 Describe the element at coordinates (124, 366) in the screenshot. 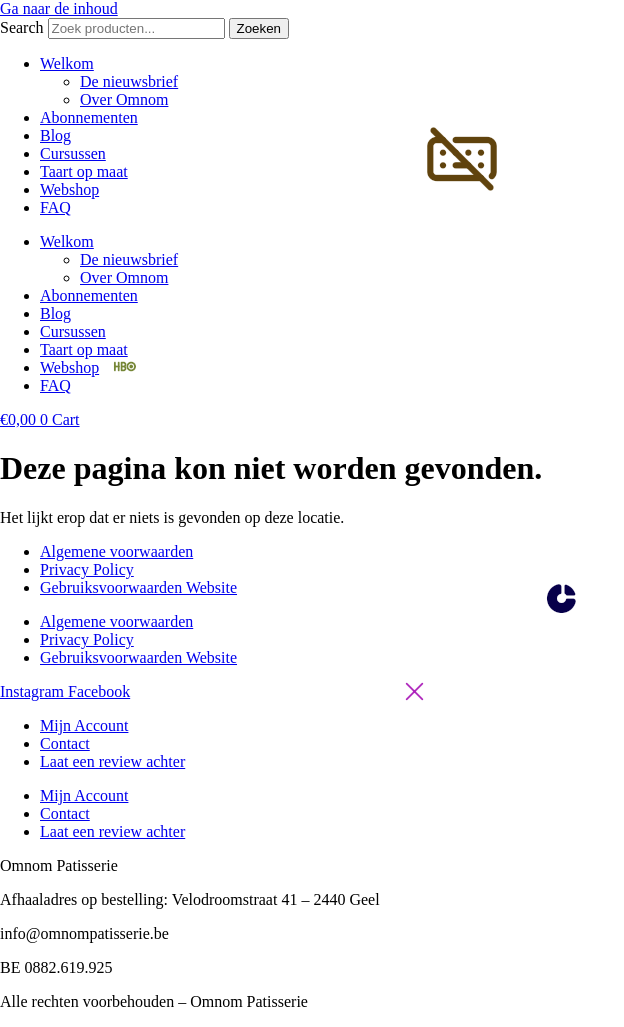

I see `open the HBO streaming app` at that location.